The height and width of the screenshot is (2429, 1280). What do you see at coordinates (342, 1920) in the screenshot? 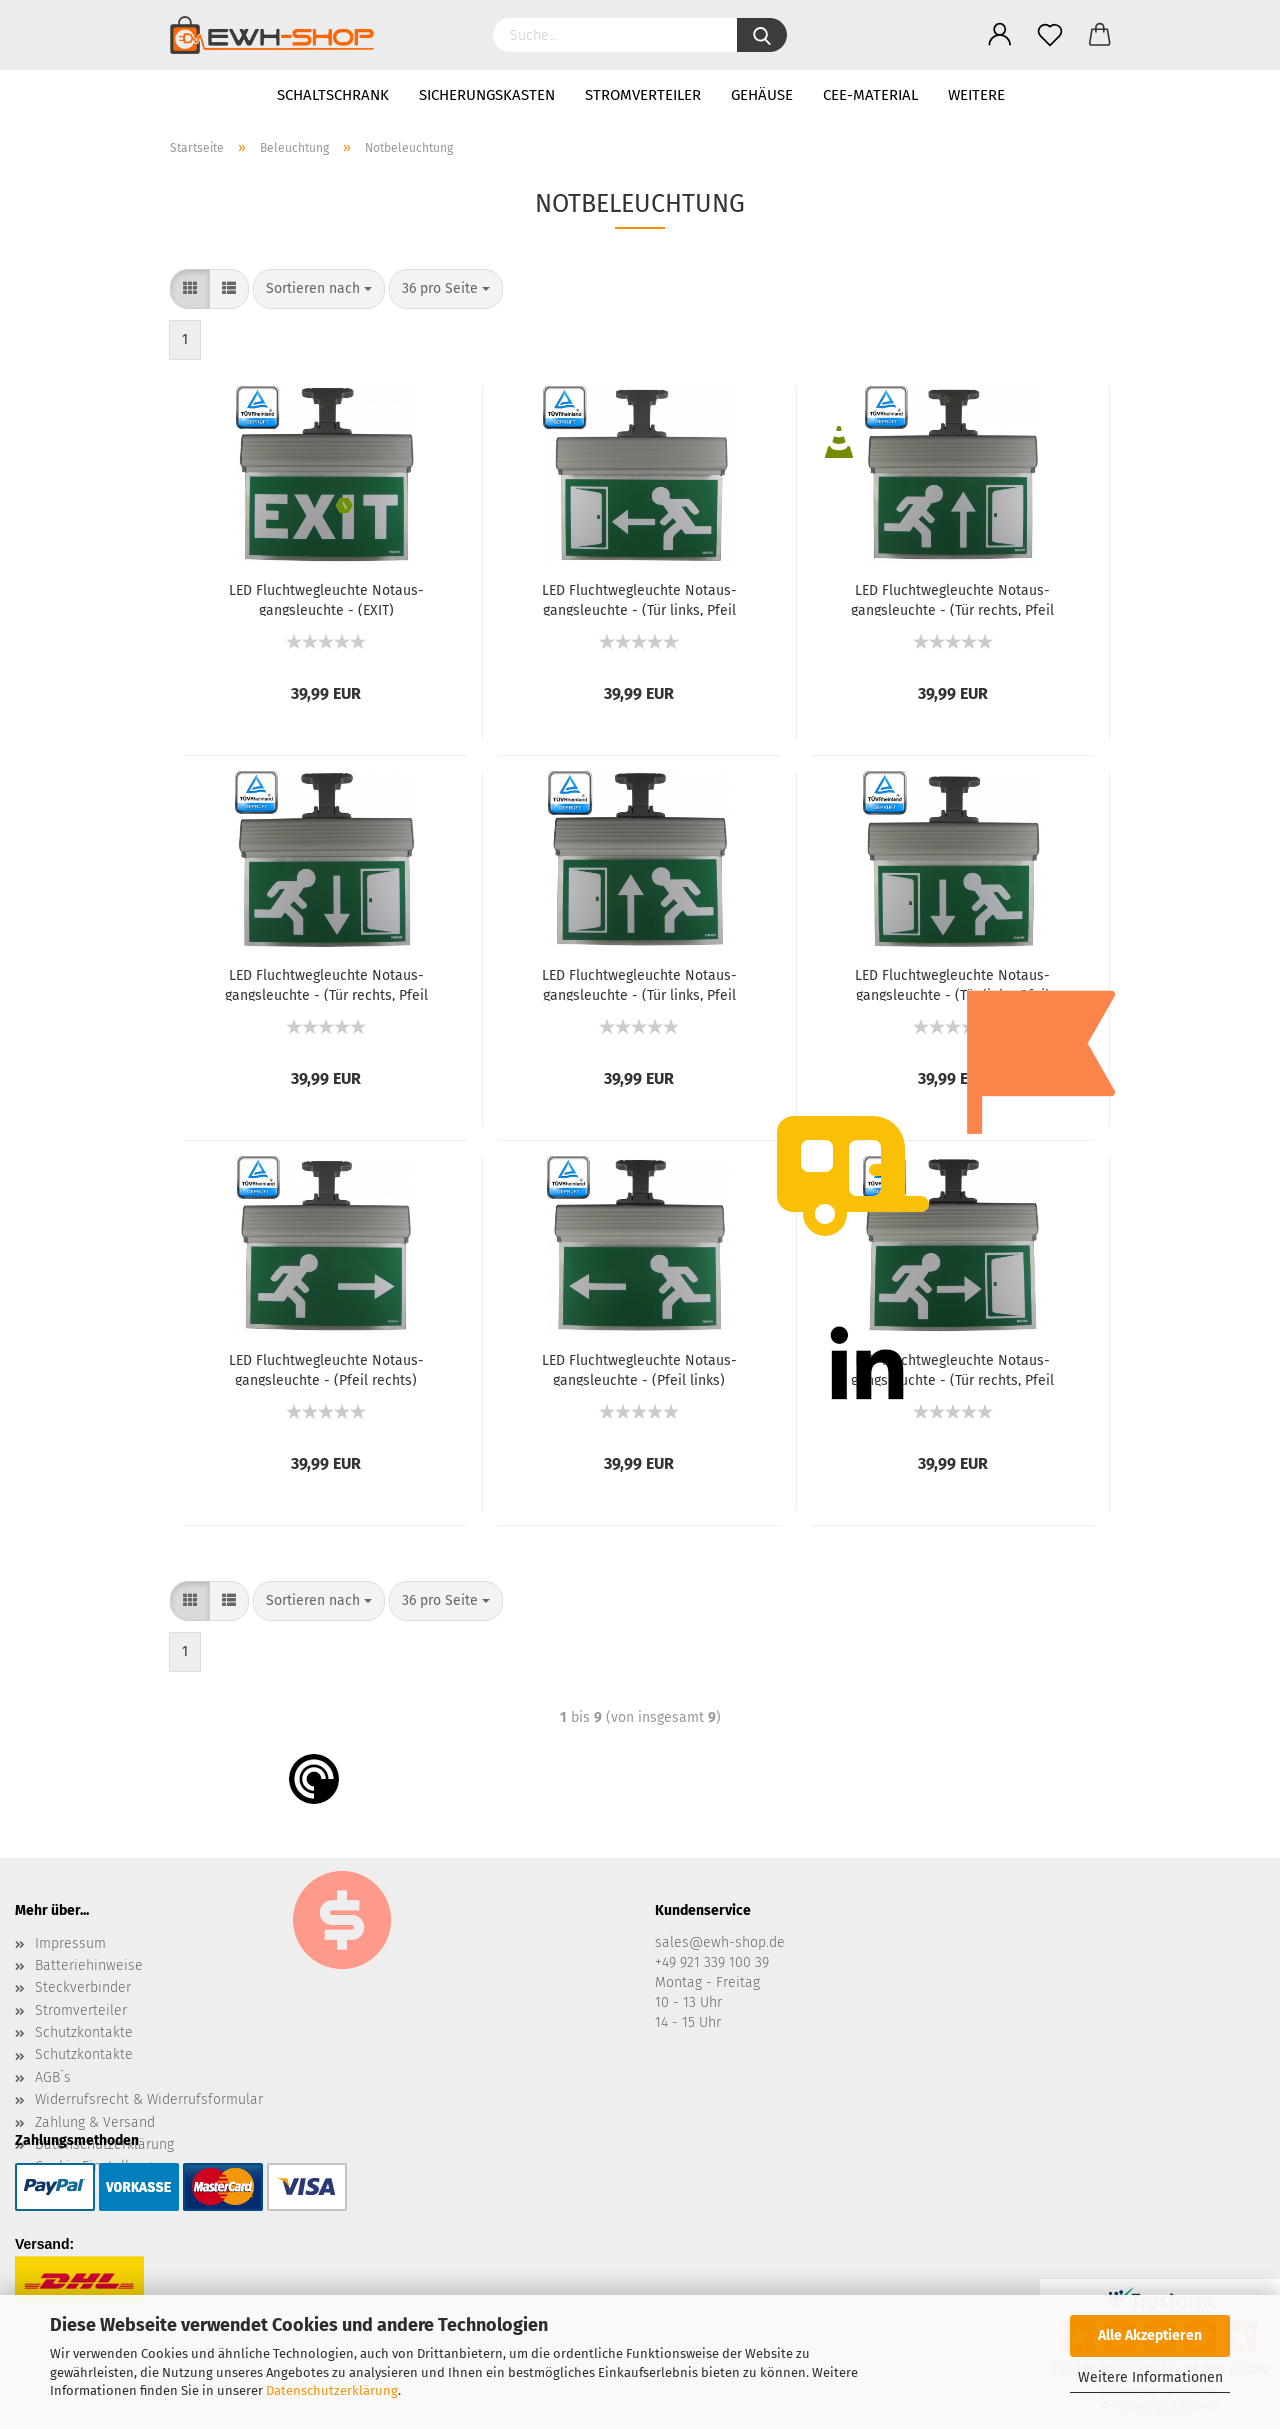
I see `view account balance or financial summary` at bounding box center [342, 1920].